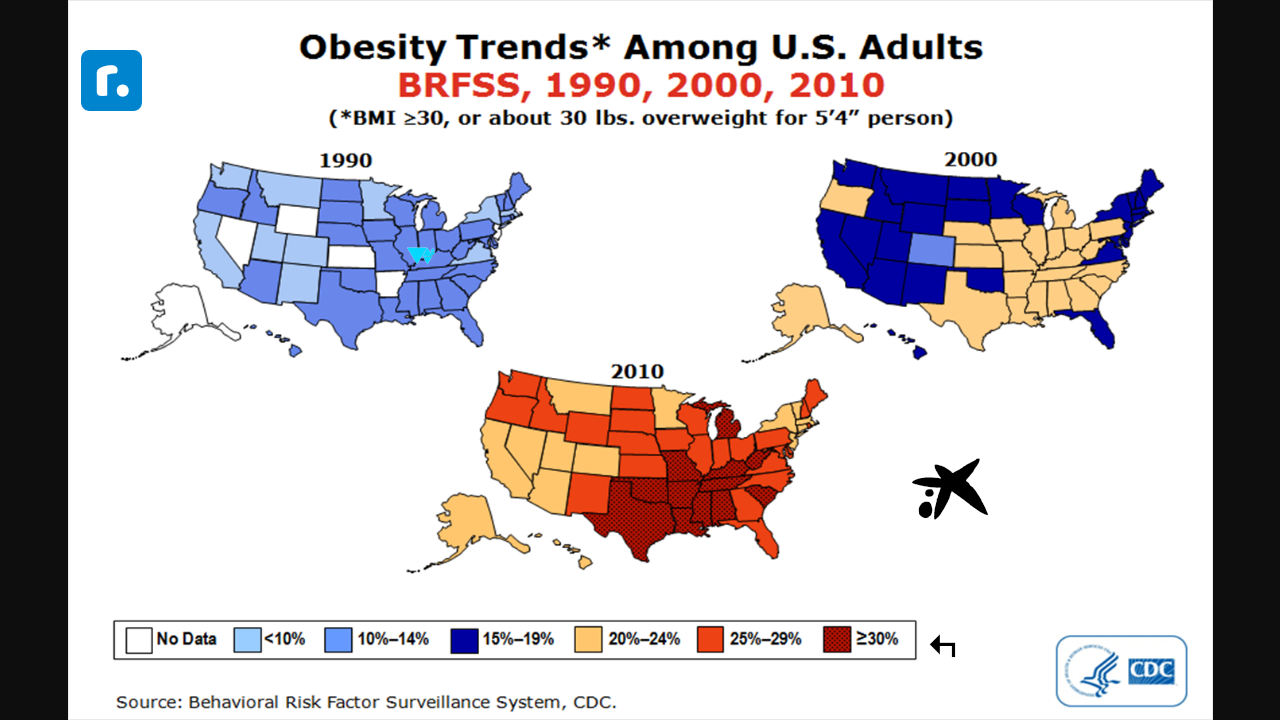 Image resolution: width=1280 pixels, height=720 pixels. Describe the element at coordinates (950, 489) in the screenshot. I see `open the CaixaBank mobile banking app` at that location.